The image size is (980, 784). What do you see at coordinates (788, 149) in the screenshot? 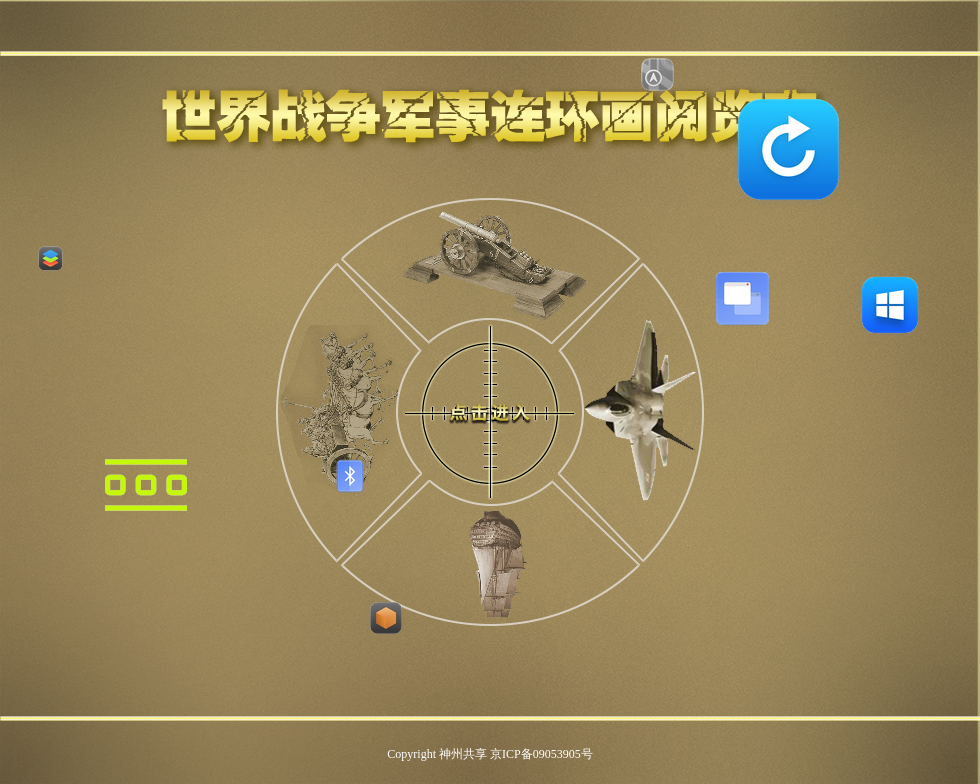
I see `restart the system or application` at bounding box center [788, 149].